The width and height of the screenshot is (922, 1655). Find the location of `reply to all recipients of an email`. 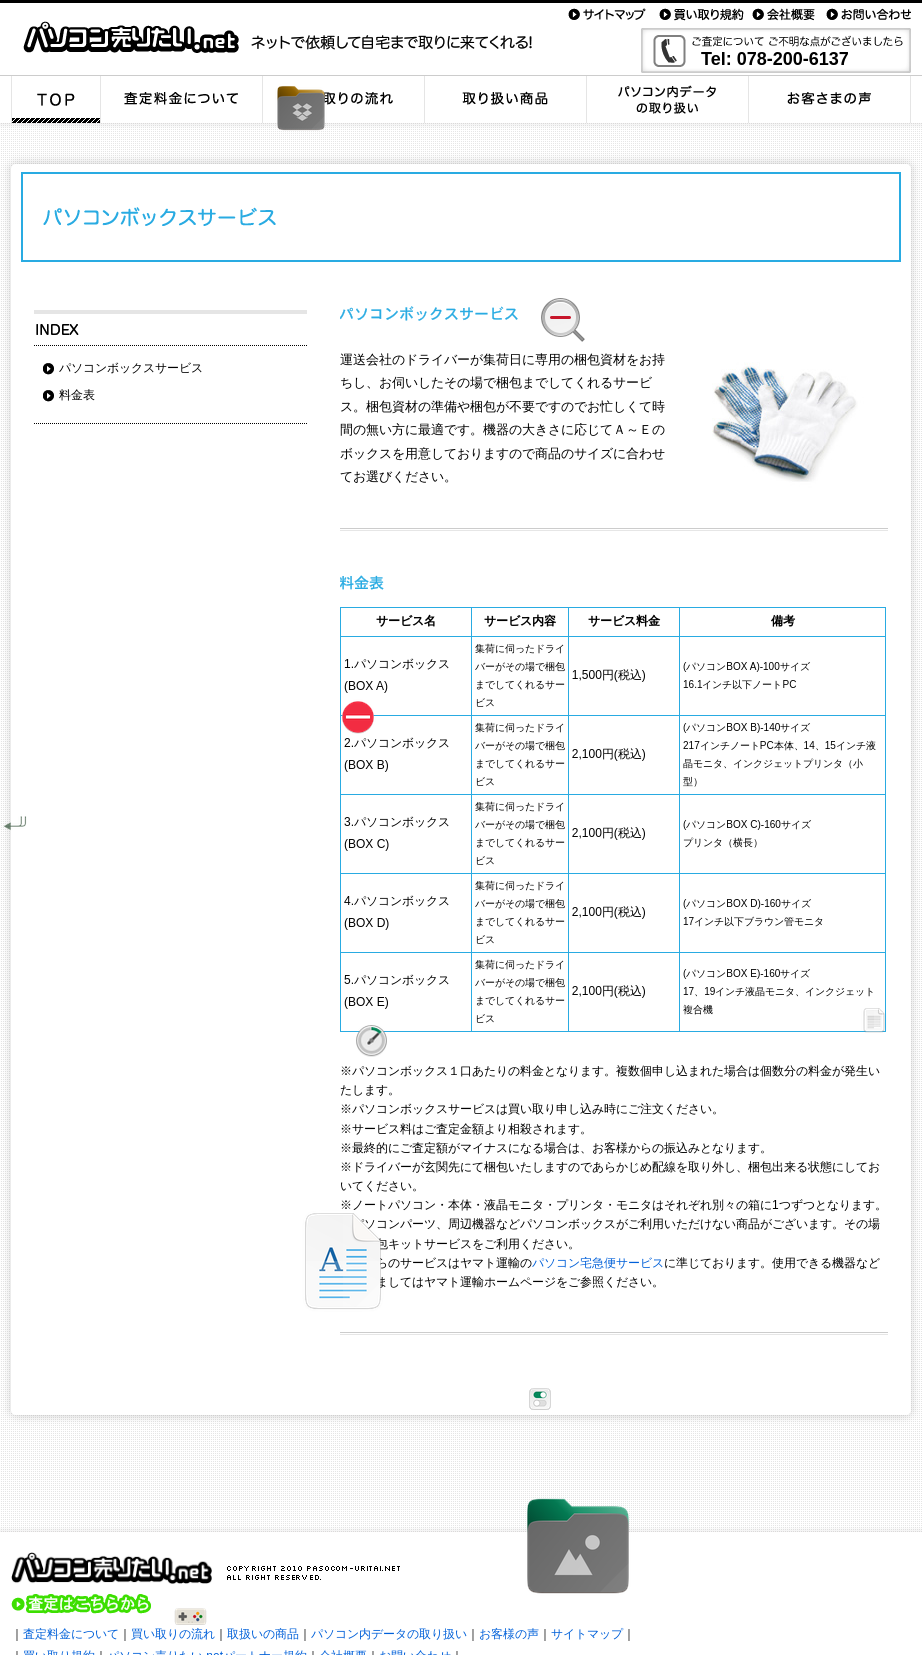

reply to all recipients of an email is located at coordinates (14, 821).